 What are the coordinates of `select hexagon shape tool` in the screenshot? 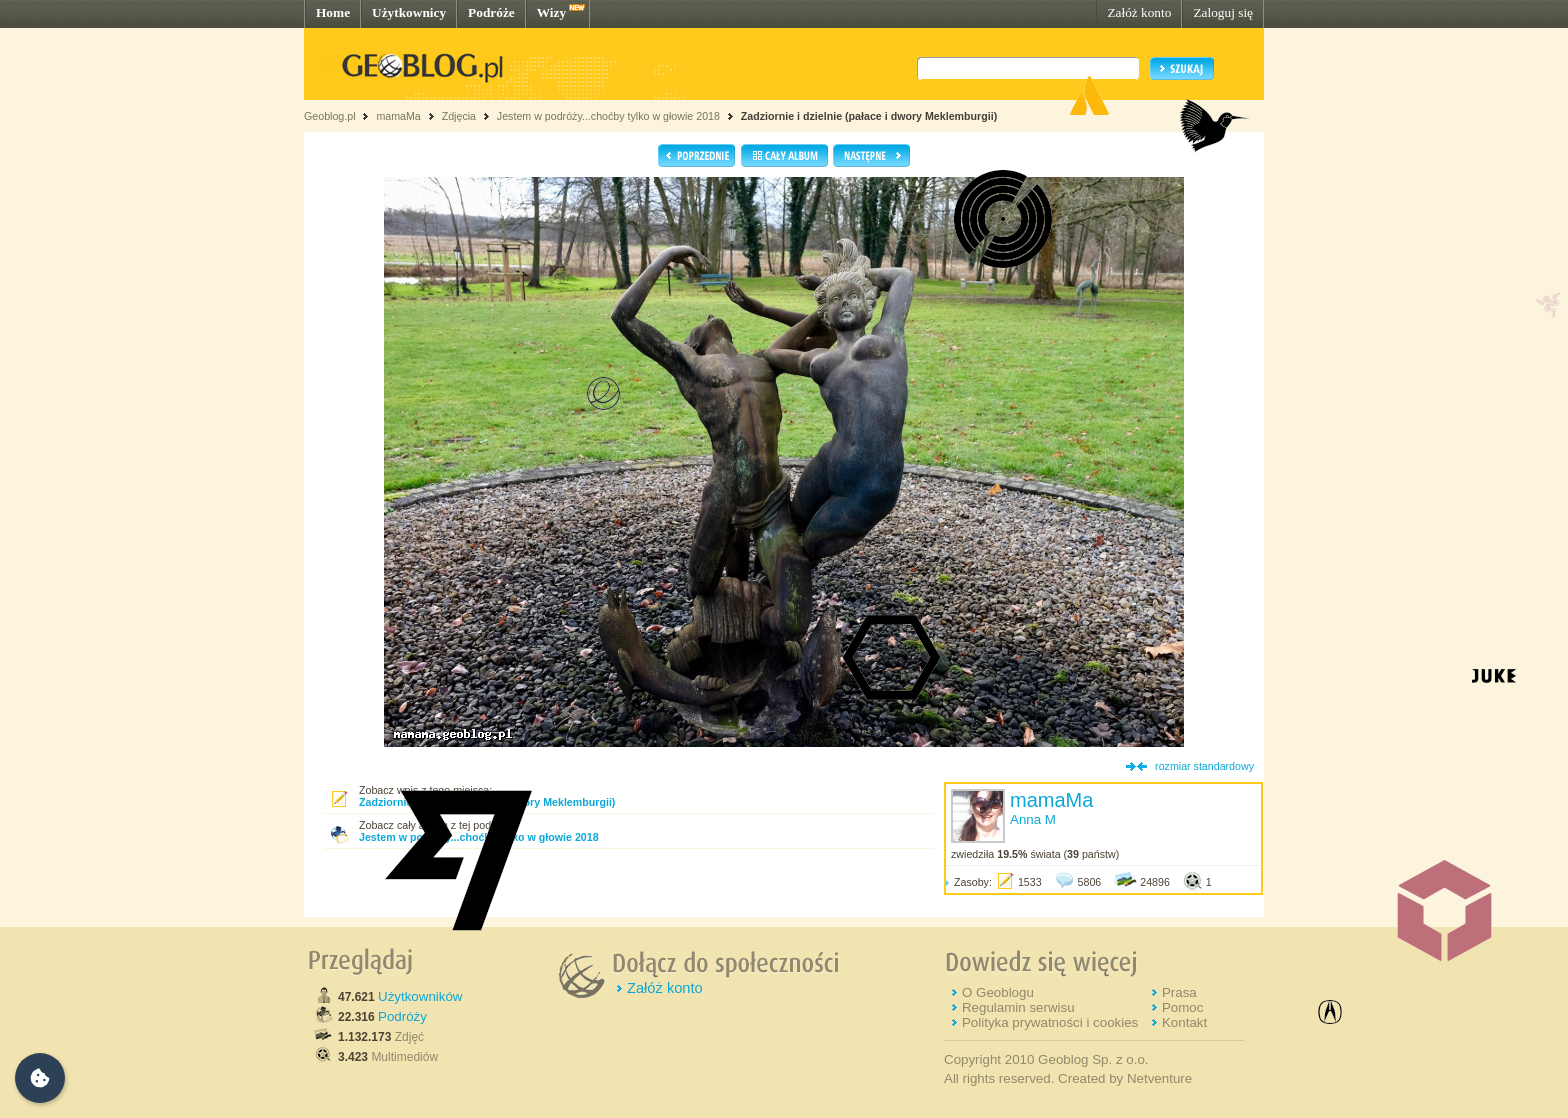 It's located at (891, 657).